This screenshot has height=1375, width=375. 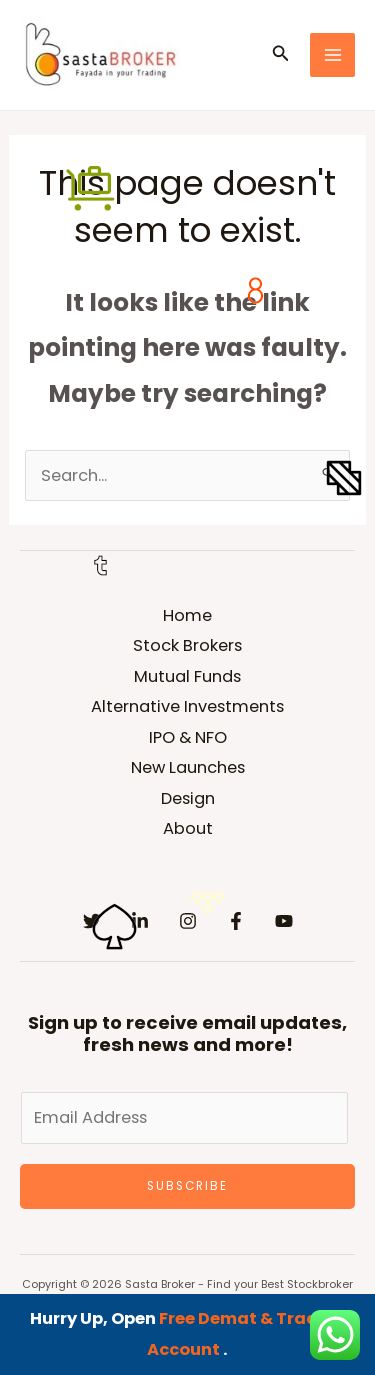 I want to click on spade suit symbol for card games, so click(x=114, y=927).